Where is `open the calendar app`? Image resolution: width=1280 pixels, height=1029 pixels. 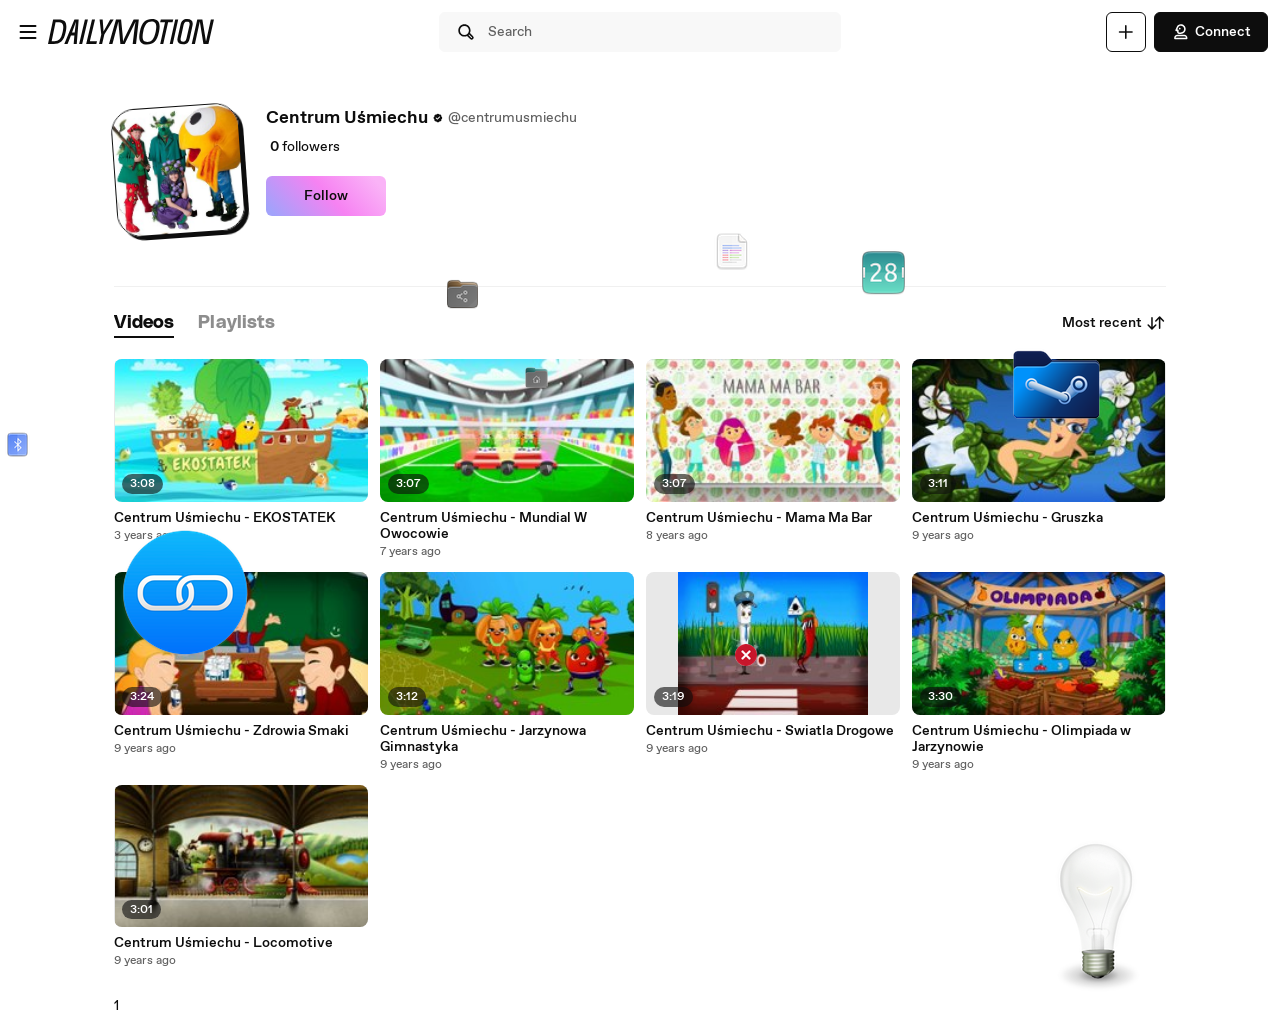
open the calendar app is located at coordinates (883, 272).